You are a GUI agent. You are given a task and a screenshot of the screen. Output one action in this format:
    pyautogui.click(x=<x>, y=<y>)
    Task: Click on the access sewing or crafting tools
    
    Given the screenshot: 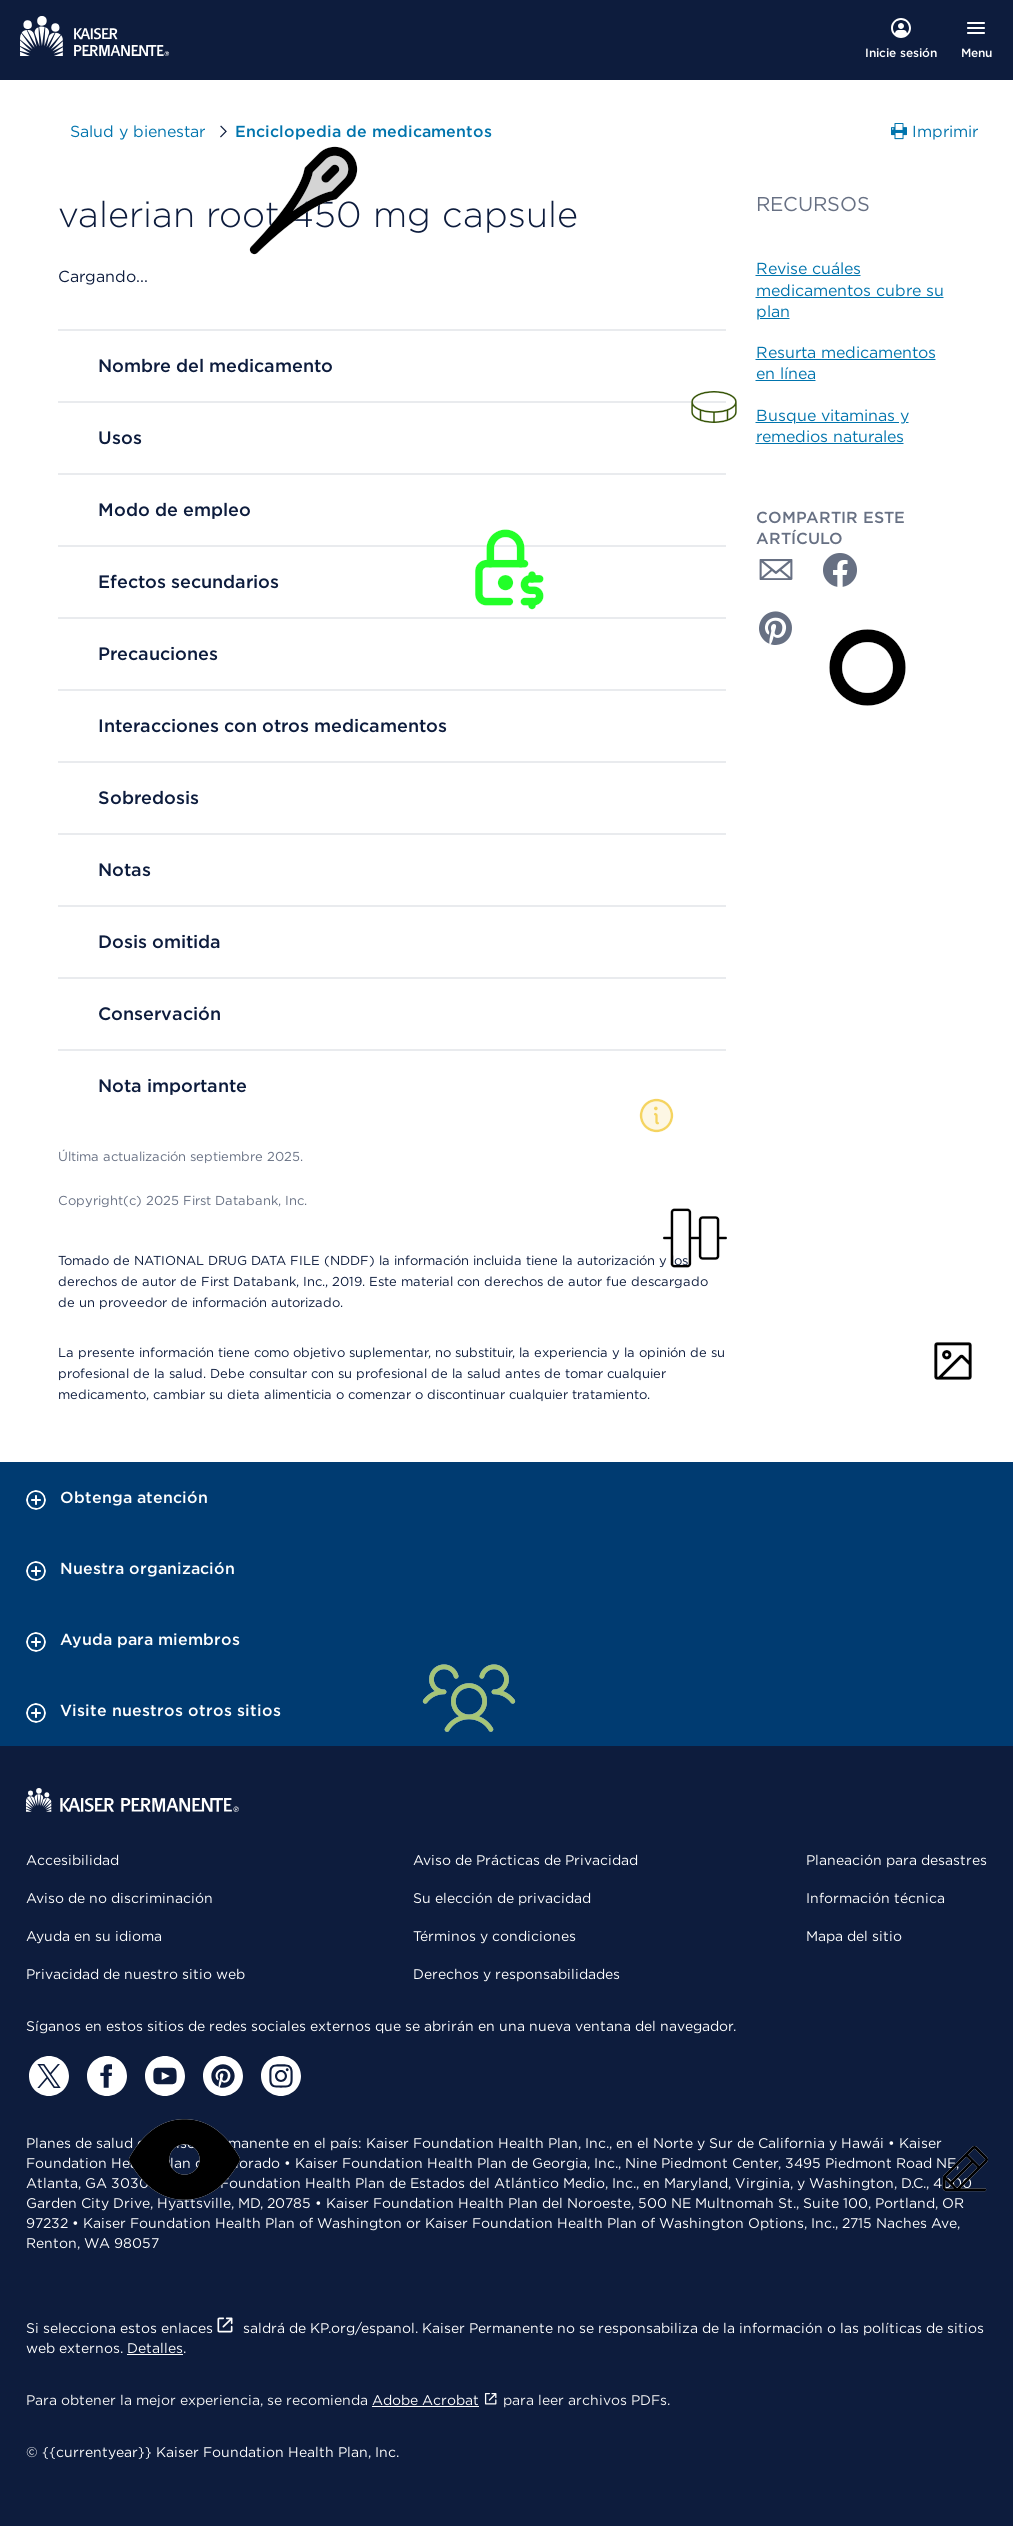 What is the action you would take?
    pyautogui.click(x=303, y=200)
    